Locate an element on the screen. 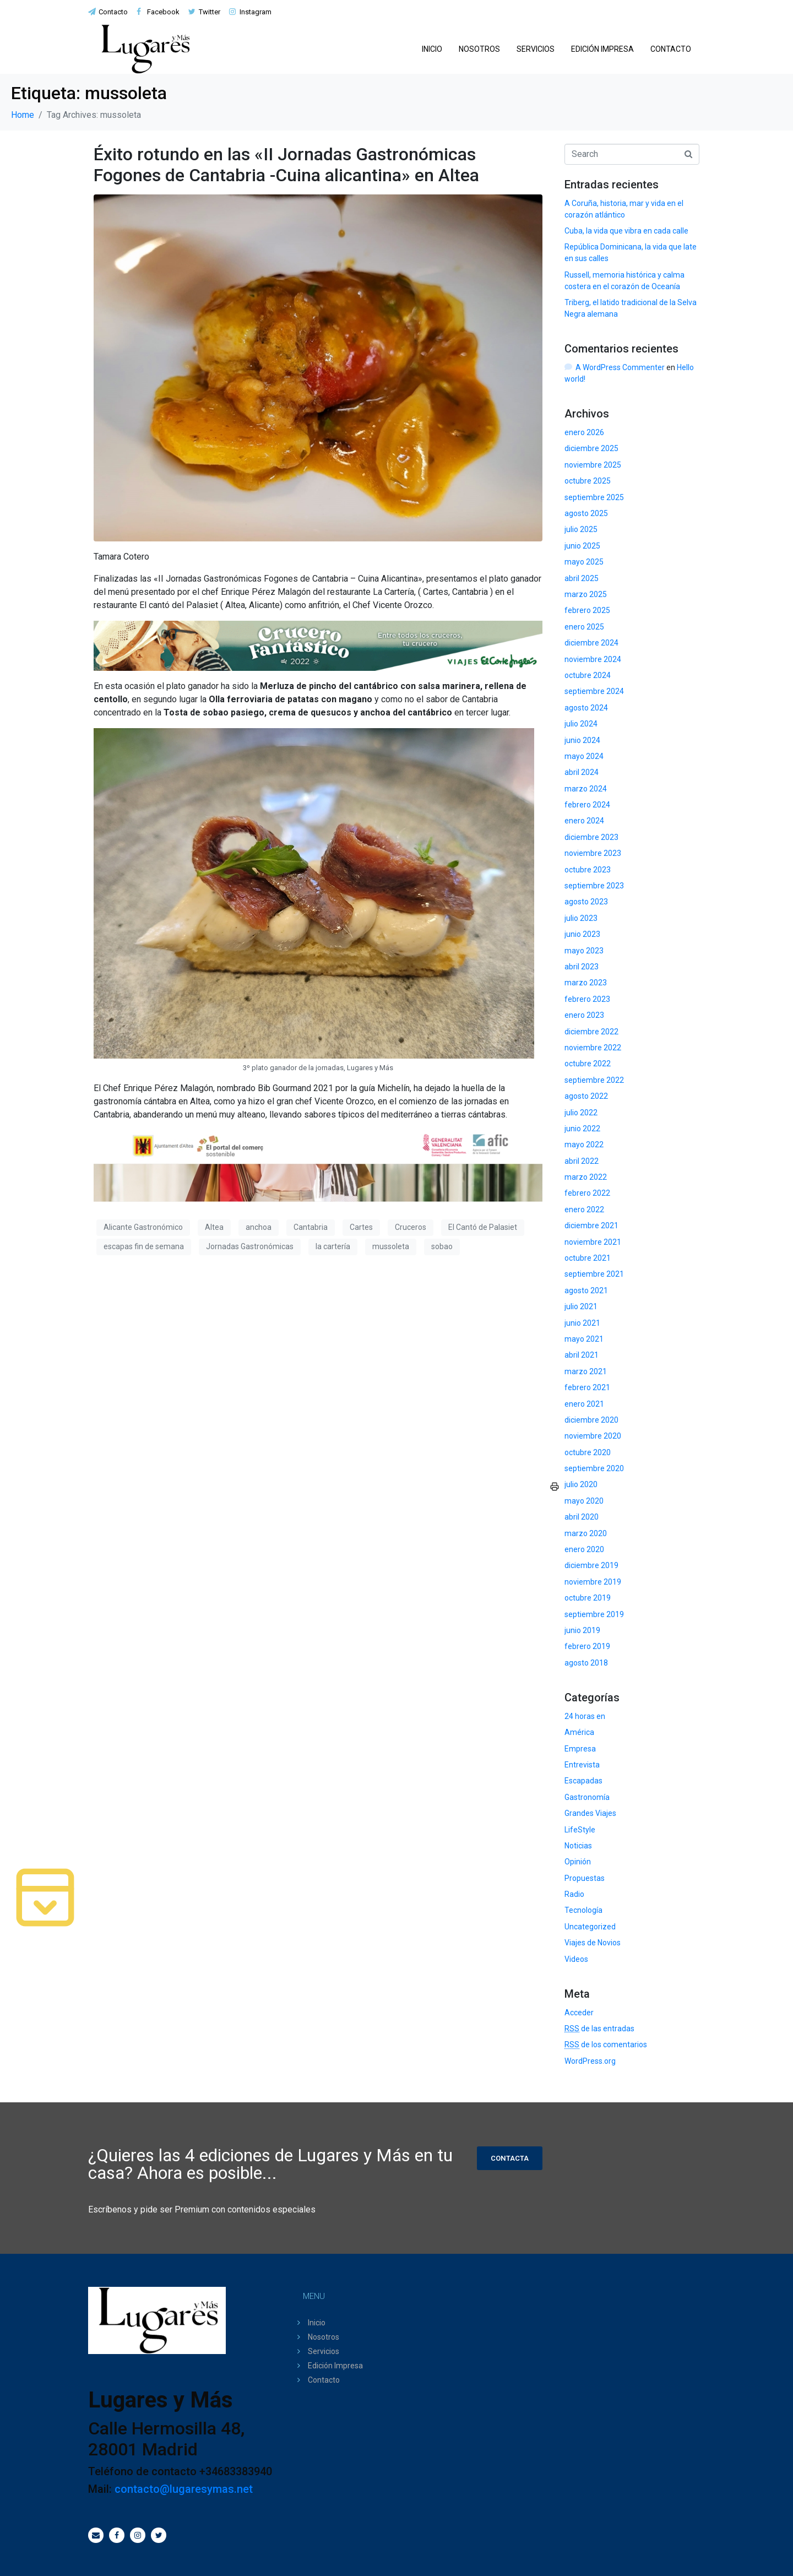 This screenshot has width=793, height=2576. collapse the top panel is located at coordinates (45, 1897).